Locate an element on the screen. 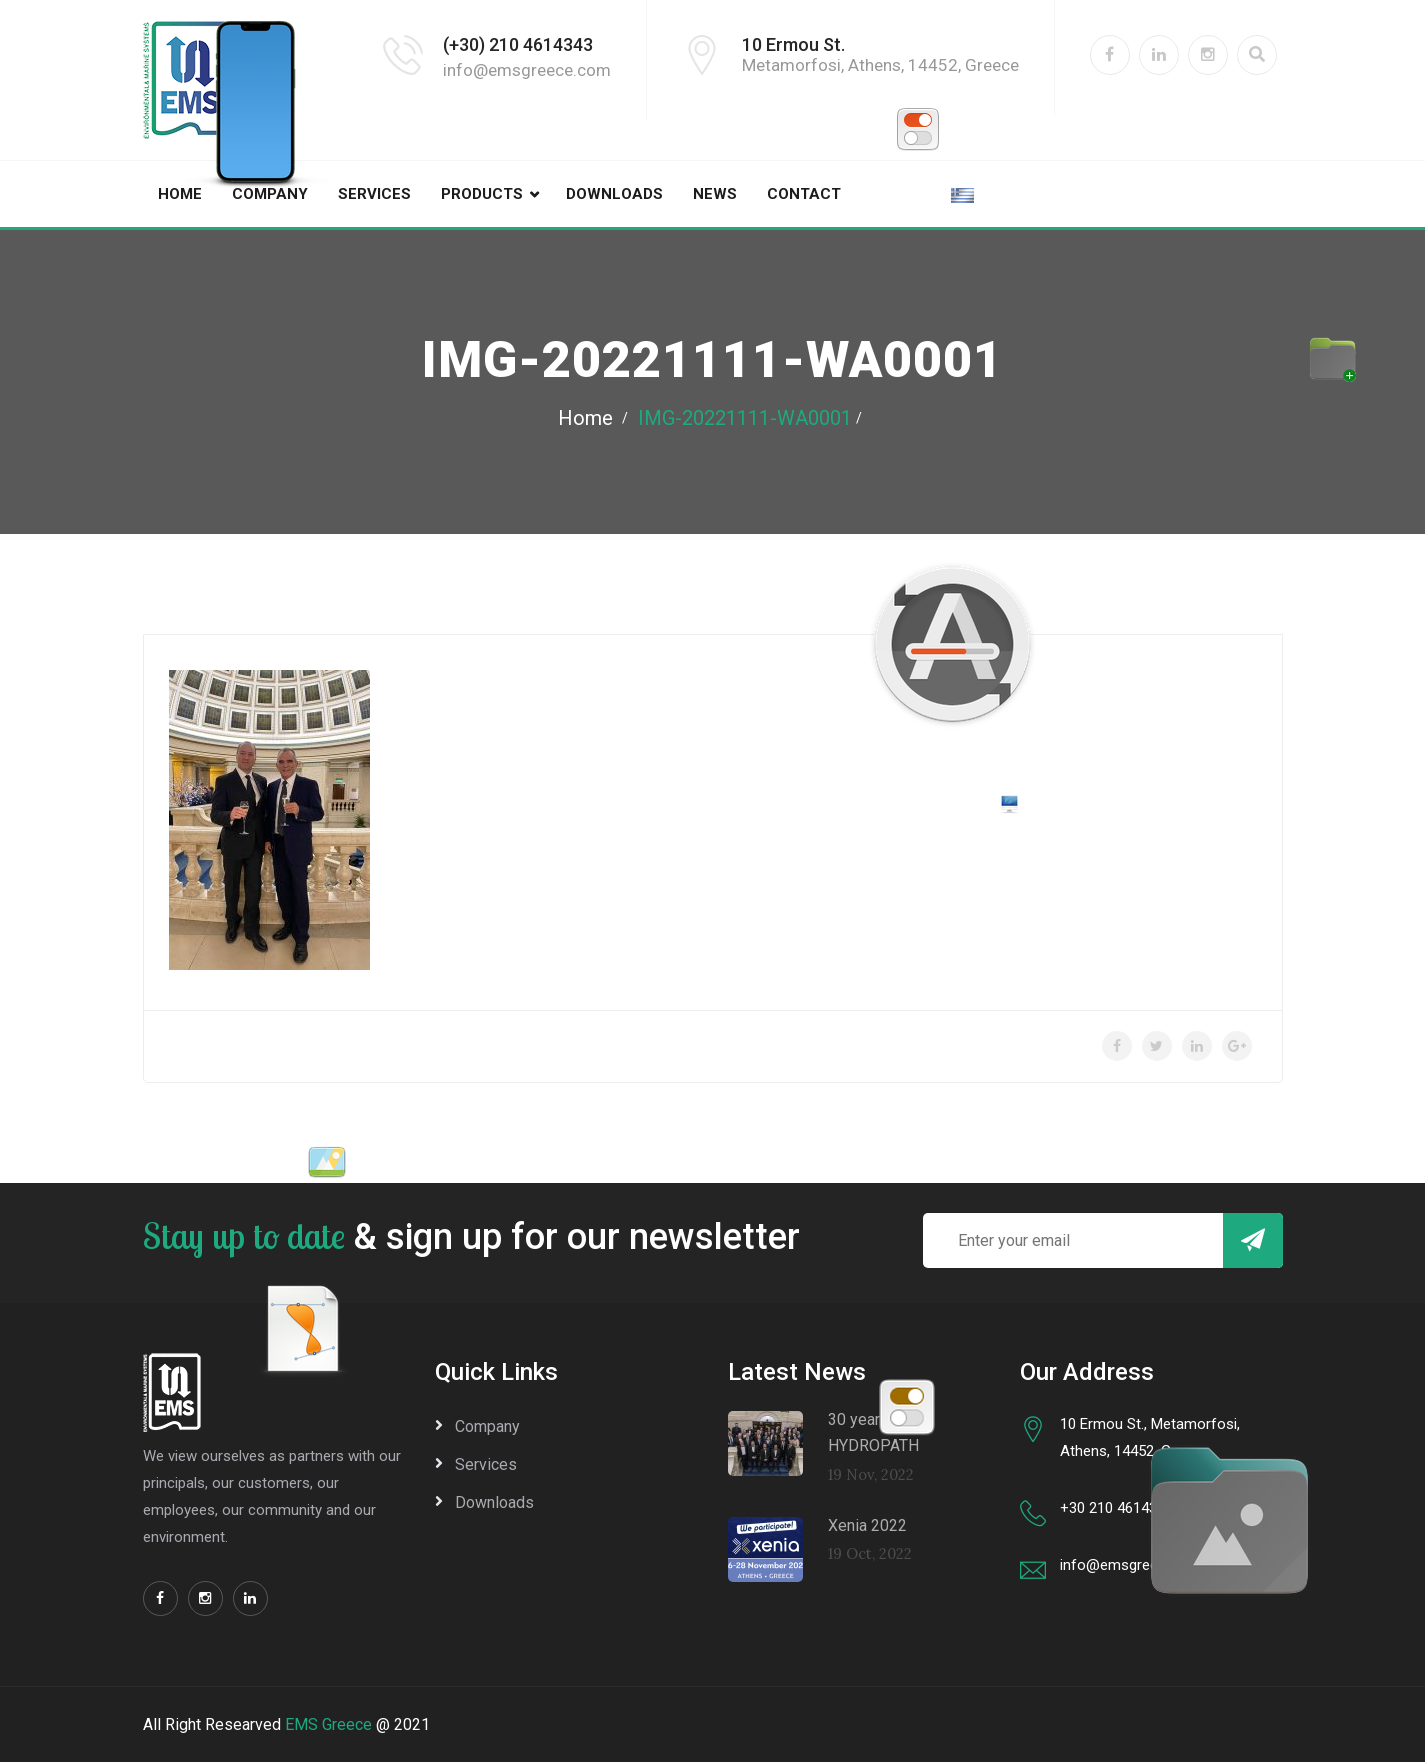  open graphics or image editing applications is located at coordinates (327, 1162).